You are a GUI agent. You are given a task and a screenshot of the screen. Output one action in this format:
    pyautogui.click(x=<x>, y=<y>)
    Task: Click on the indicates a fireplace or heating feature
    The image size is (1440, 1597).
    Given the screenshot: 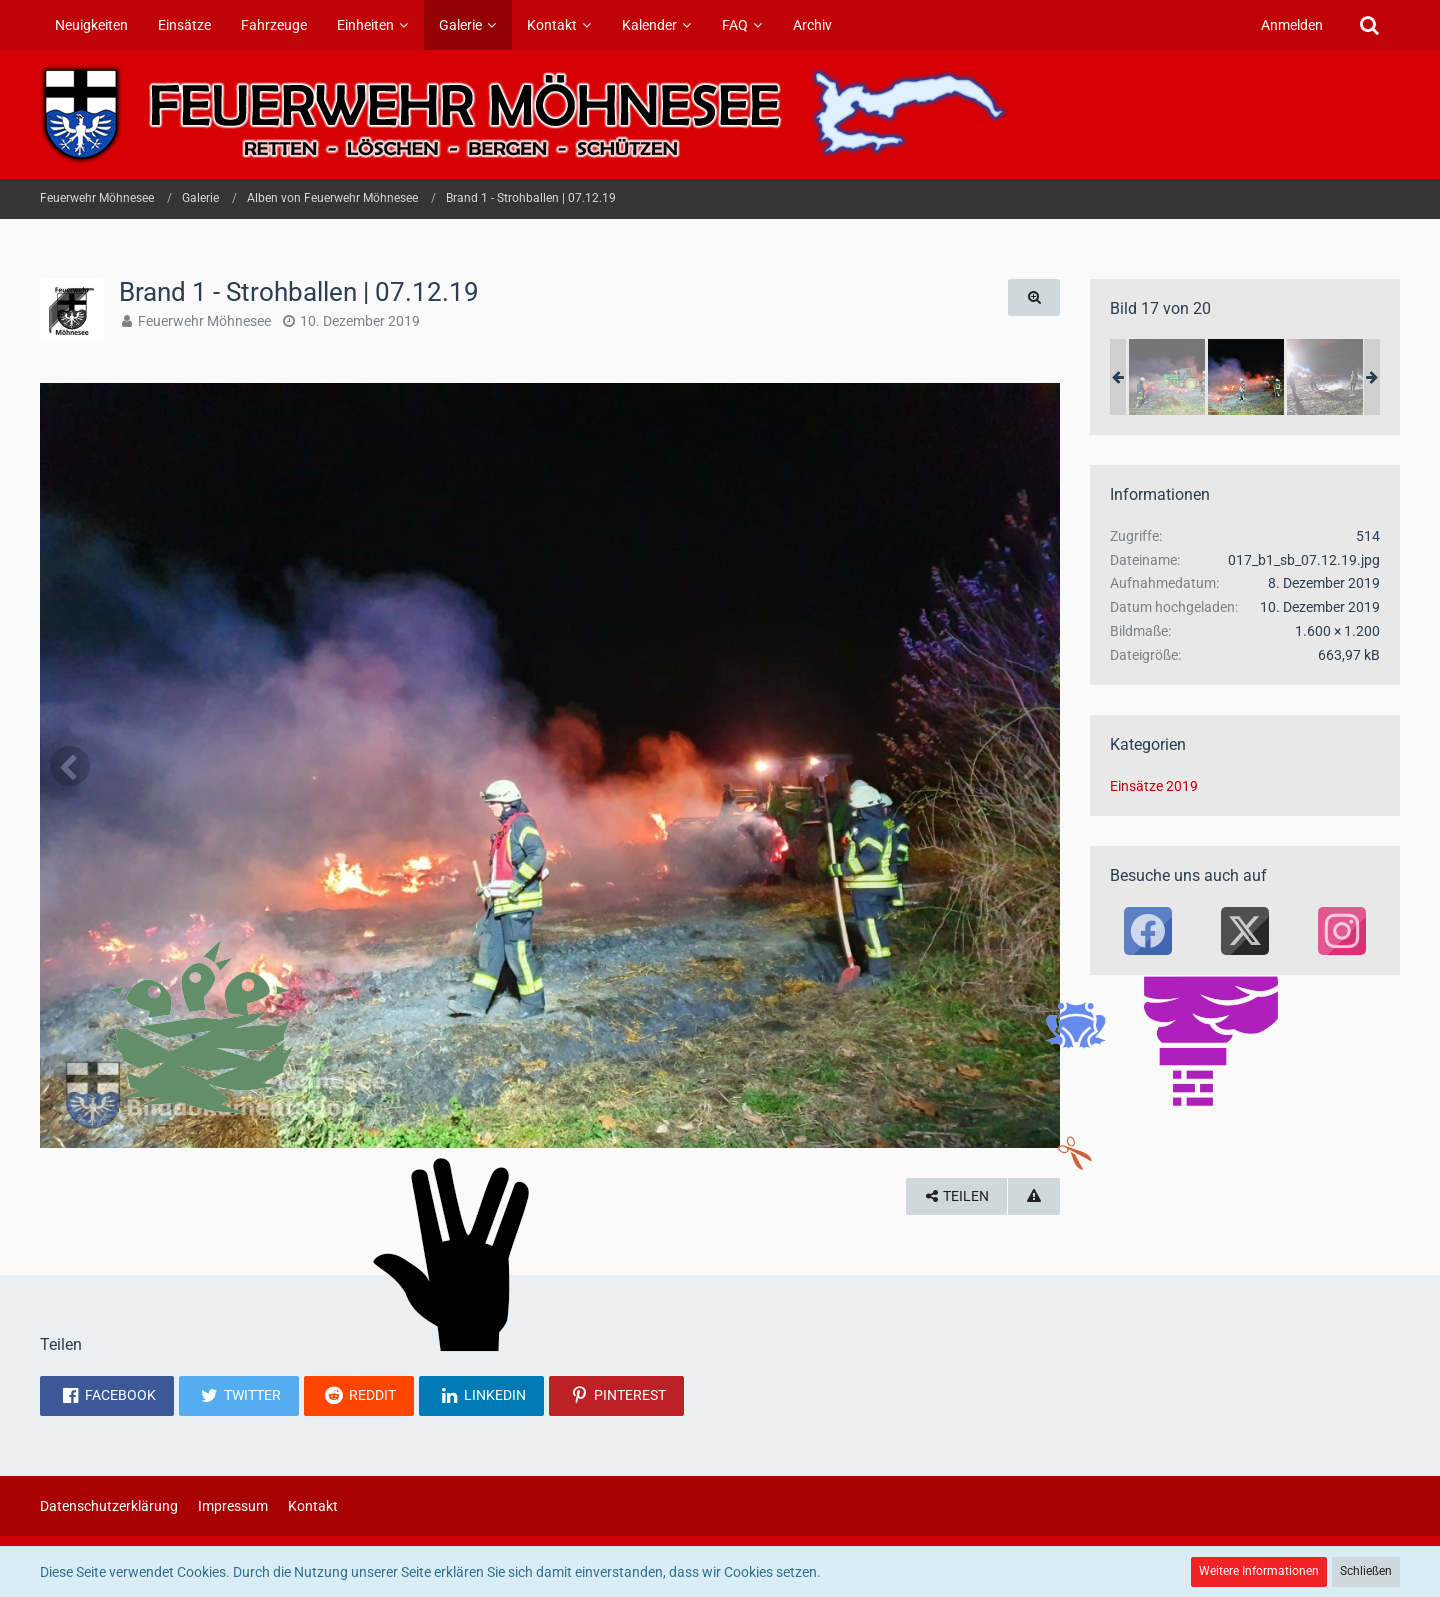 What is the action you would take?
    pyautogui.click(x=1211, y=1042)
    